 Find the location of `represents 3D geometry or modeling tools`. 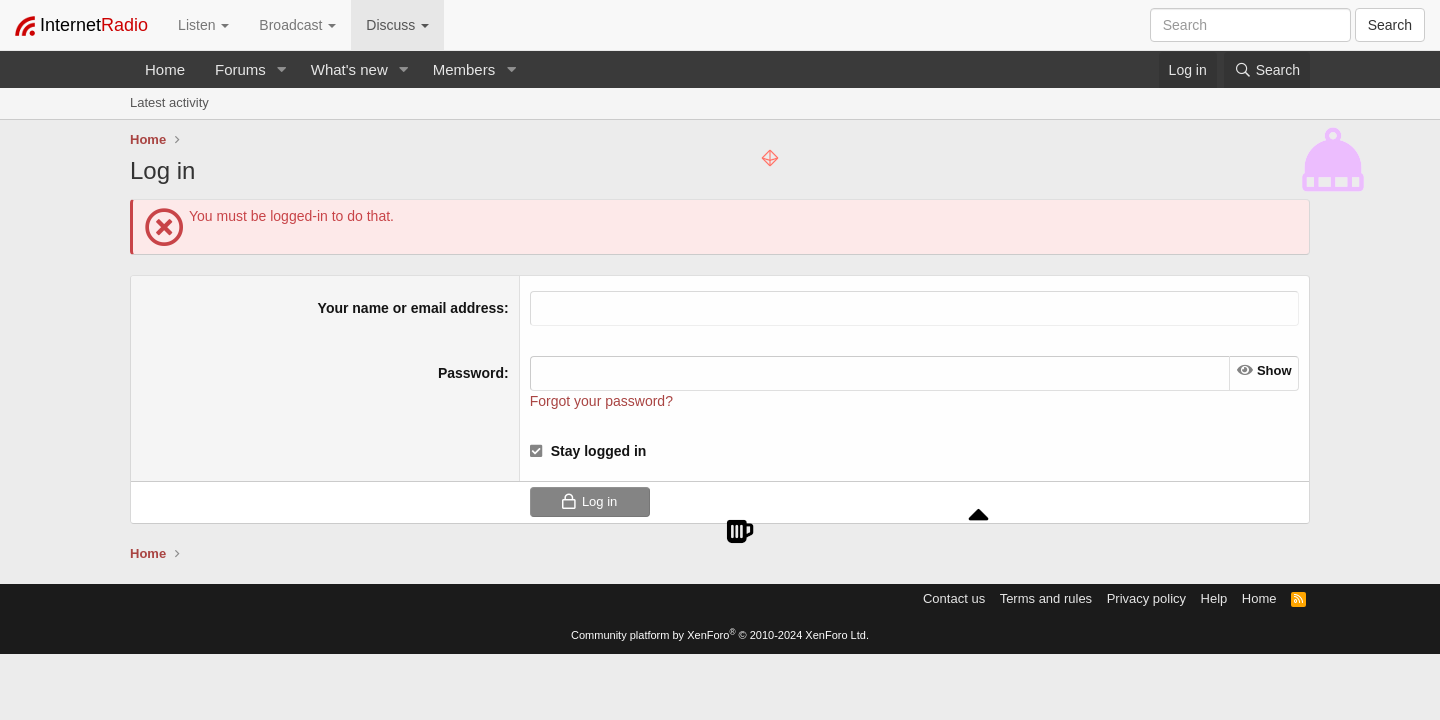

represents 3D geometry or modeling tools is located at coordinates (770, 158).